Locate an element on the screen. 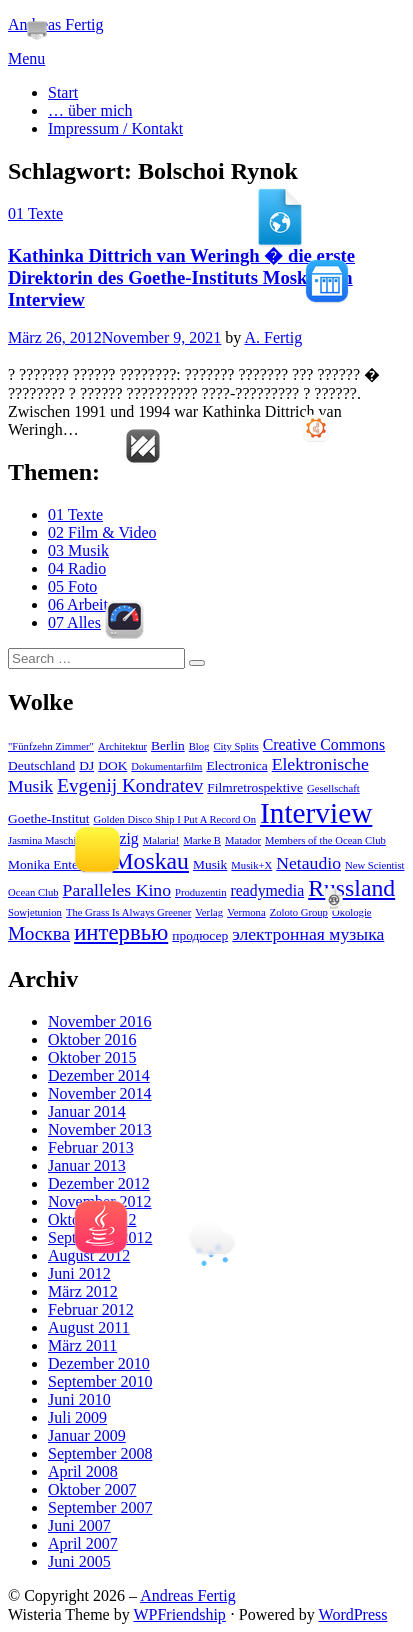 The image size is (413, 1632). blank app icon template for customization is located at coordinates (97, 849).